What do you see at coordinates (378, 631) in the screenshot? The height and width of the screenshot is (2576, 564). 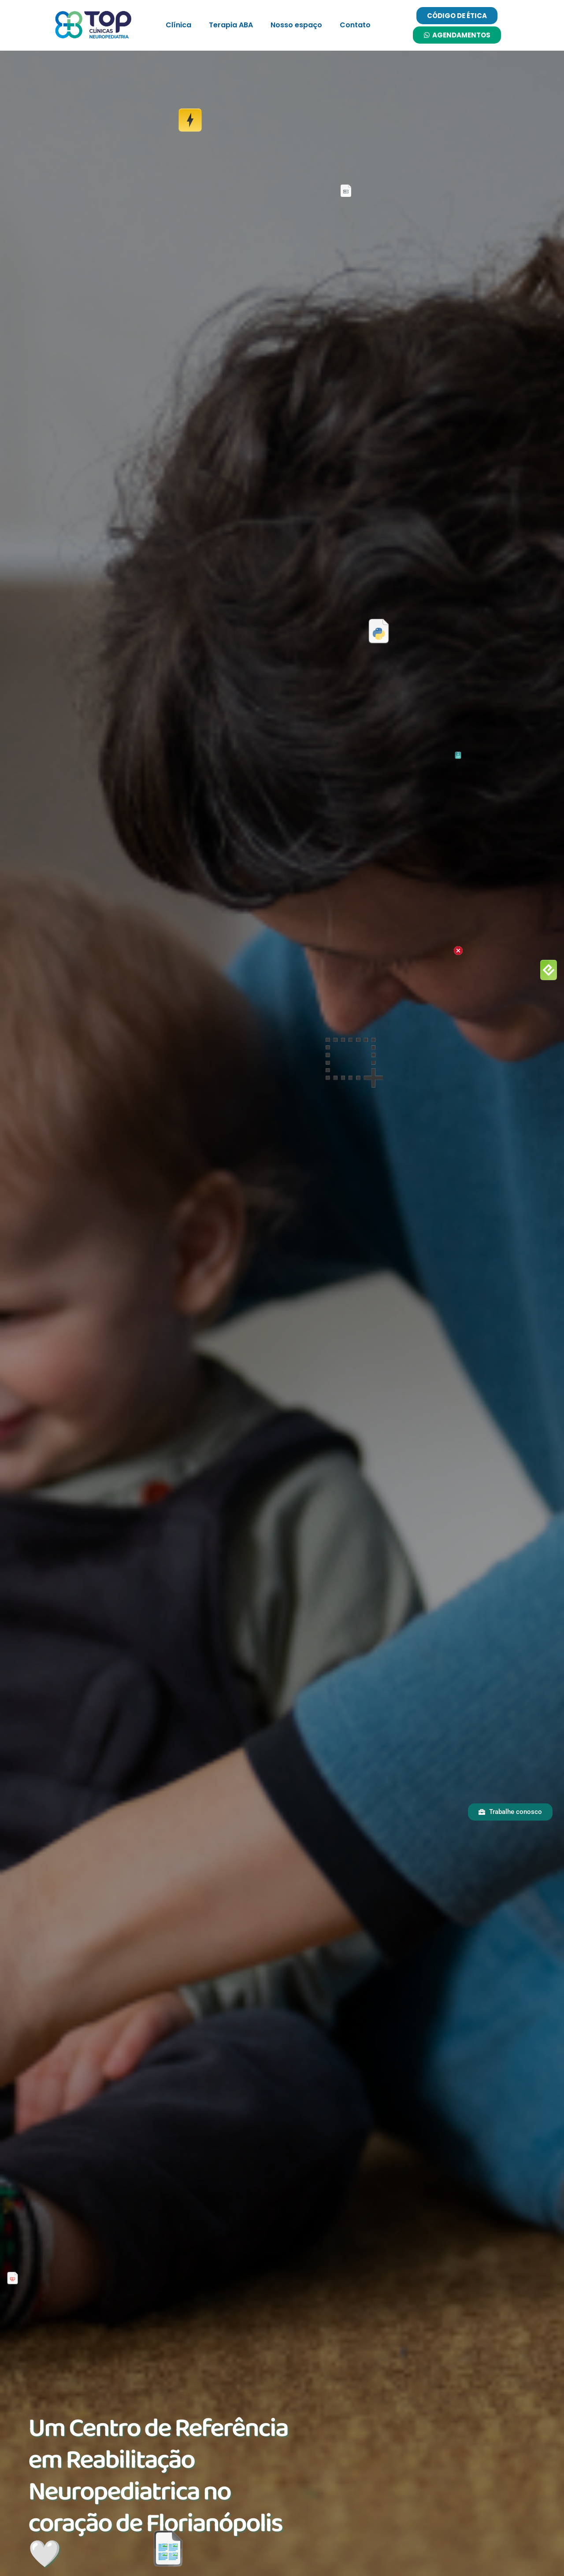 I see `a python 3 script or source file` at bounding box center [378, 631].